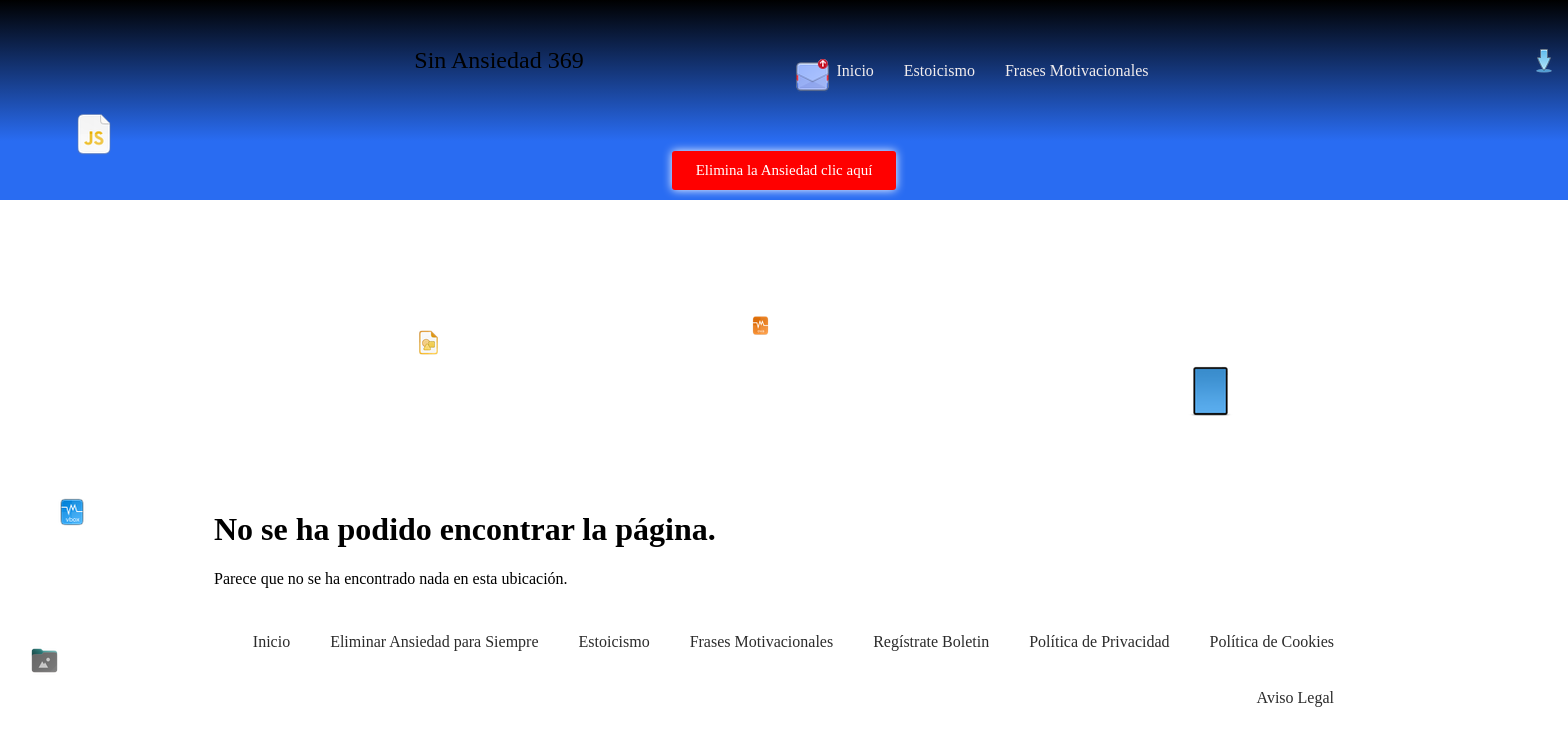 The height and width of the screenshot is (736, 1568). Describe the element at coordinates (72, 512) in the screenshot. I see `a VirtualBox virtual machine configuration file` at that location.